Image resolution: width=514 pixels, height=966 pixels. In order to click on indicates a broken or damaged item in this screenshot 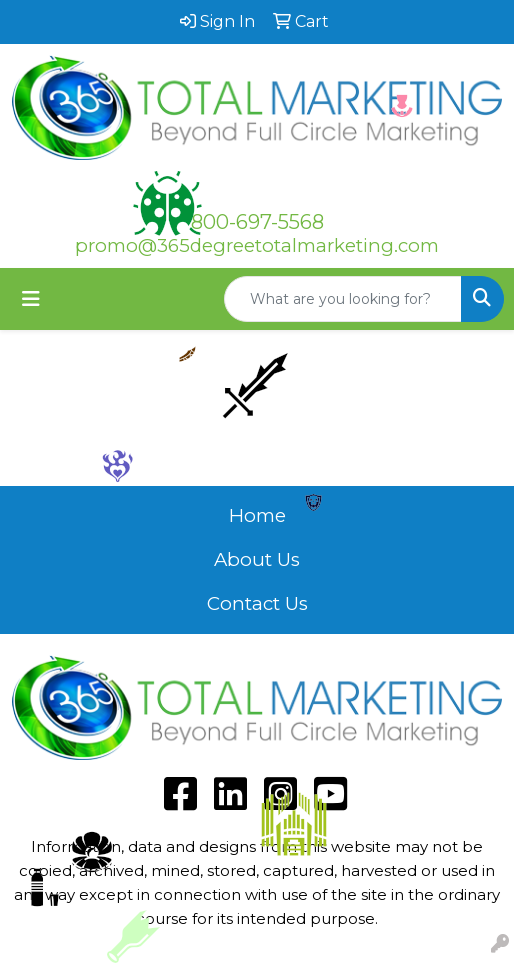, I will do `click(133, 937)`.